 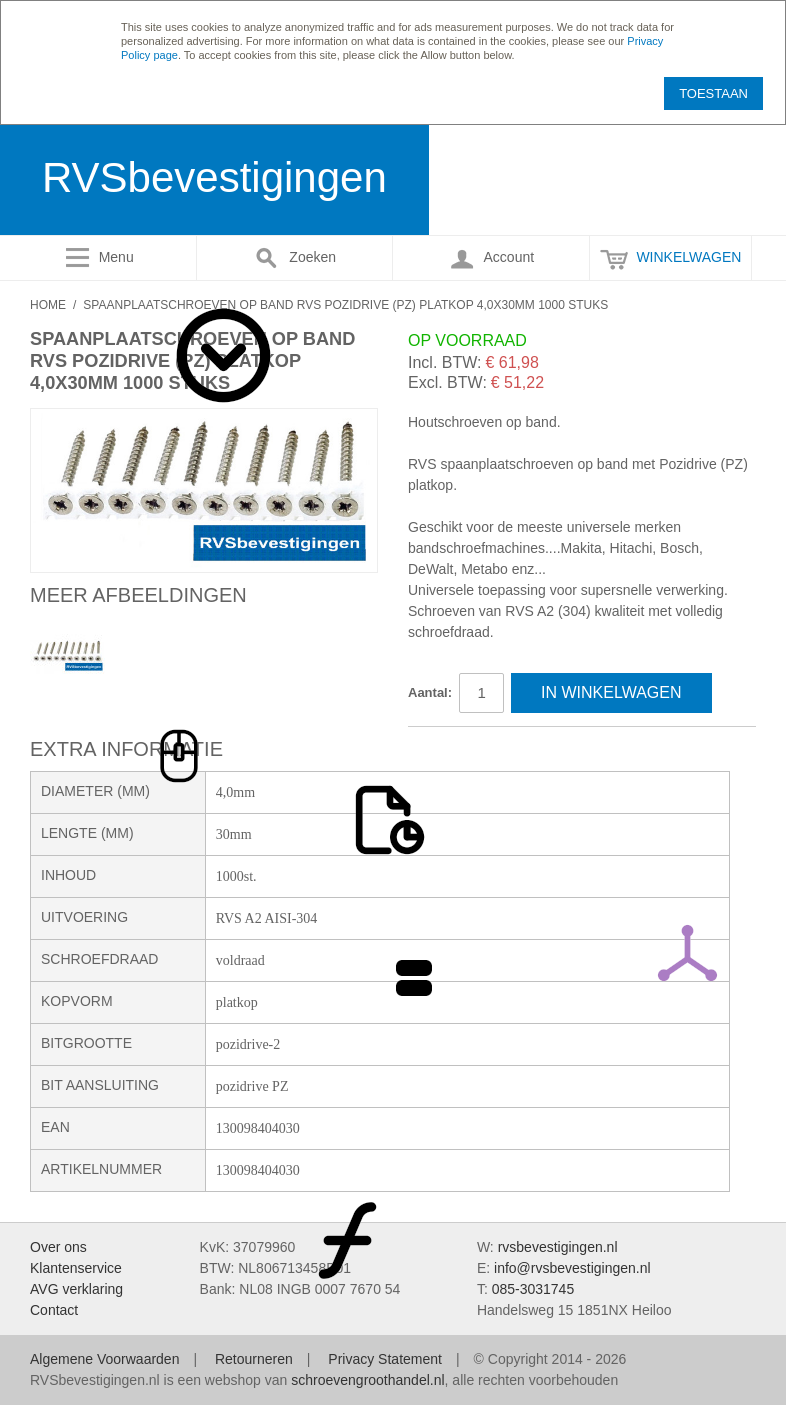 What do you see at coordinates (179, 756) in the screenshot?
I see `indicates middle mouse button click action` at bounding box center [179, 756].